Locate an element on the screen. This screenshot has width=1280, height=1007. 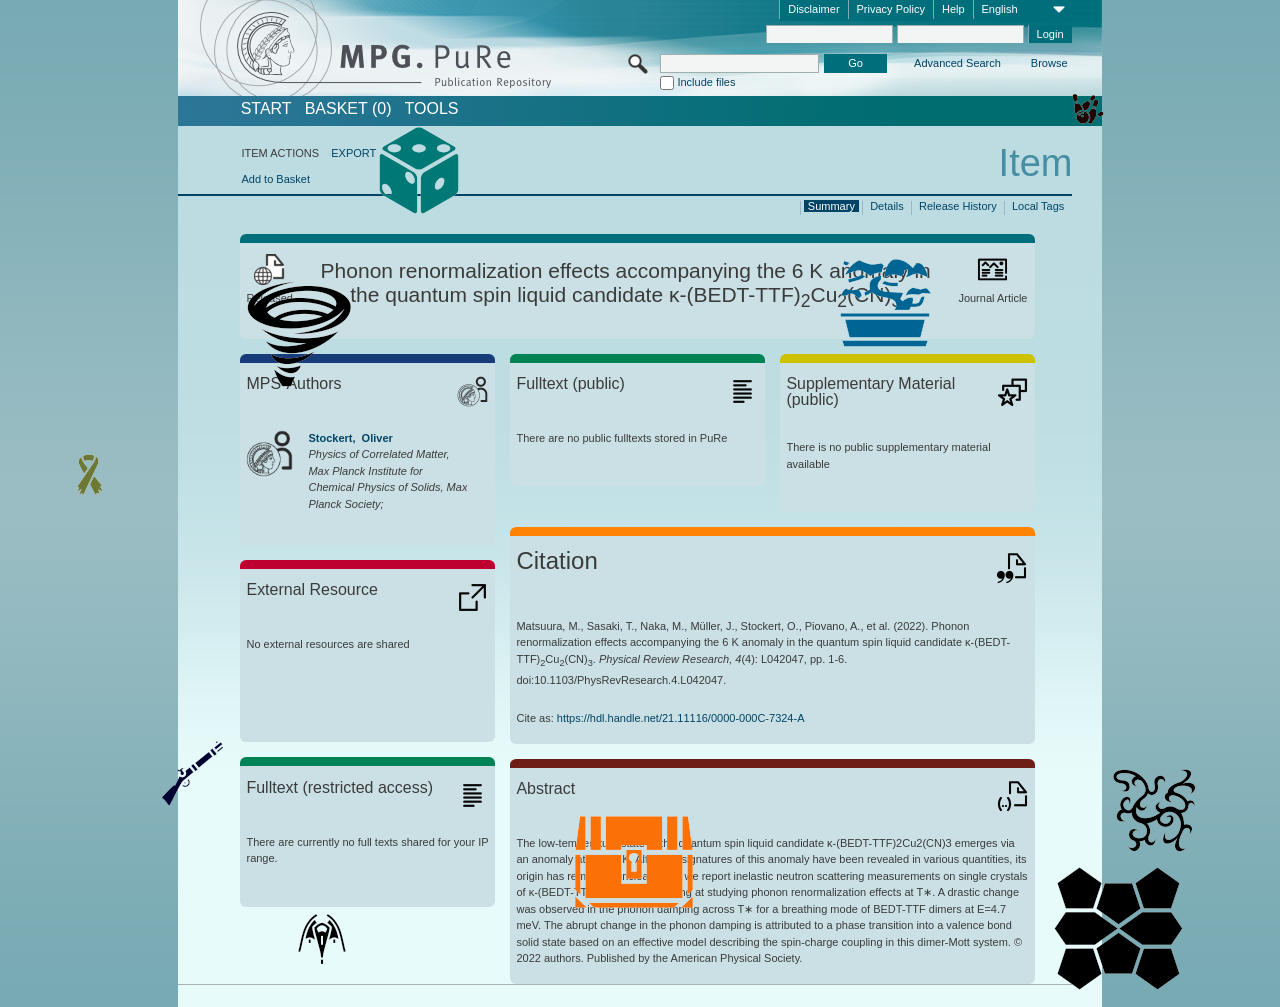
decorative geometric pattern element is located at coordinates (1118, 928).